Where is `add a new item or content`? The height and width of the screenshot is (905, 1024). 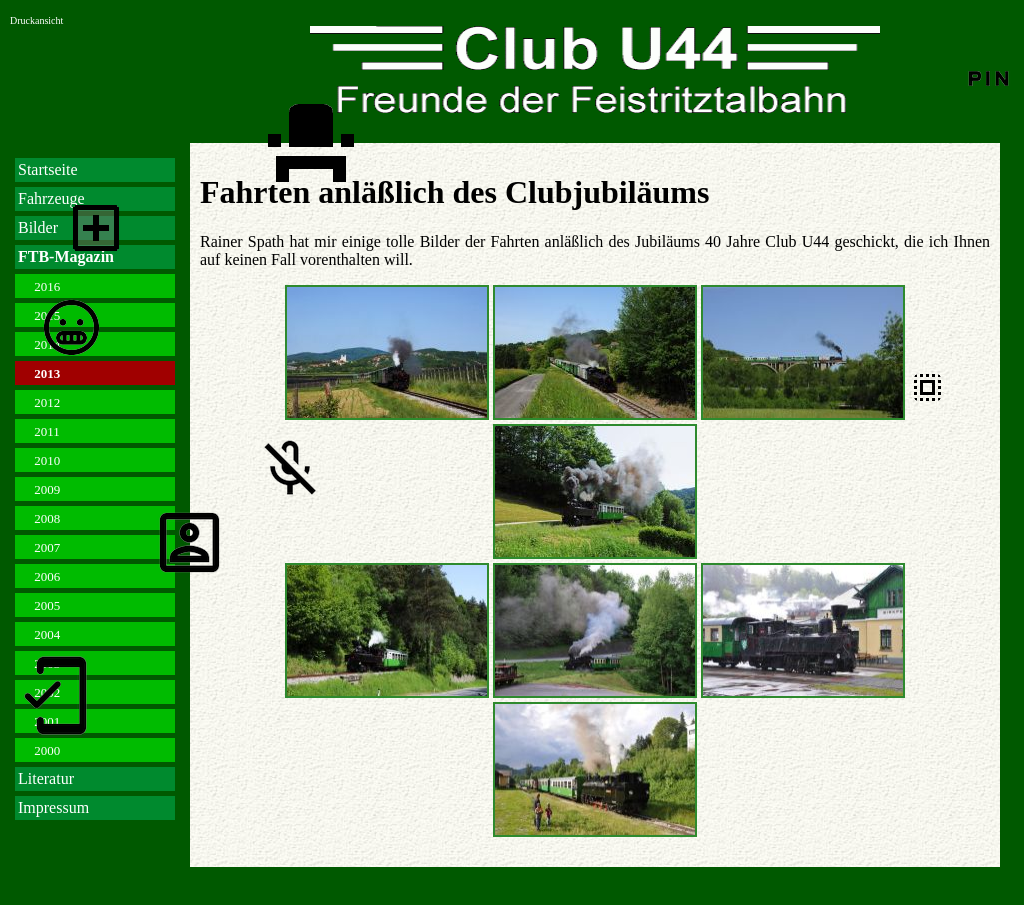
add a new item or content is located at coordinates (96, 228).